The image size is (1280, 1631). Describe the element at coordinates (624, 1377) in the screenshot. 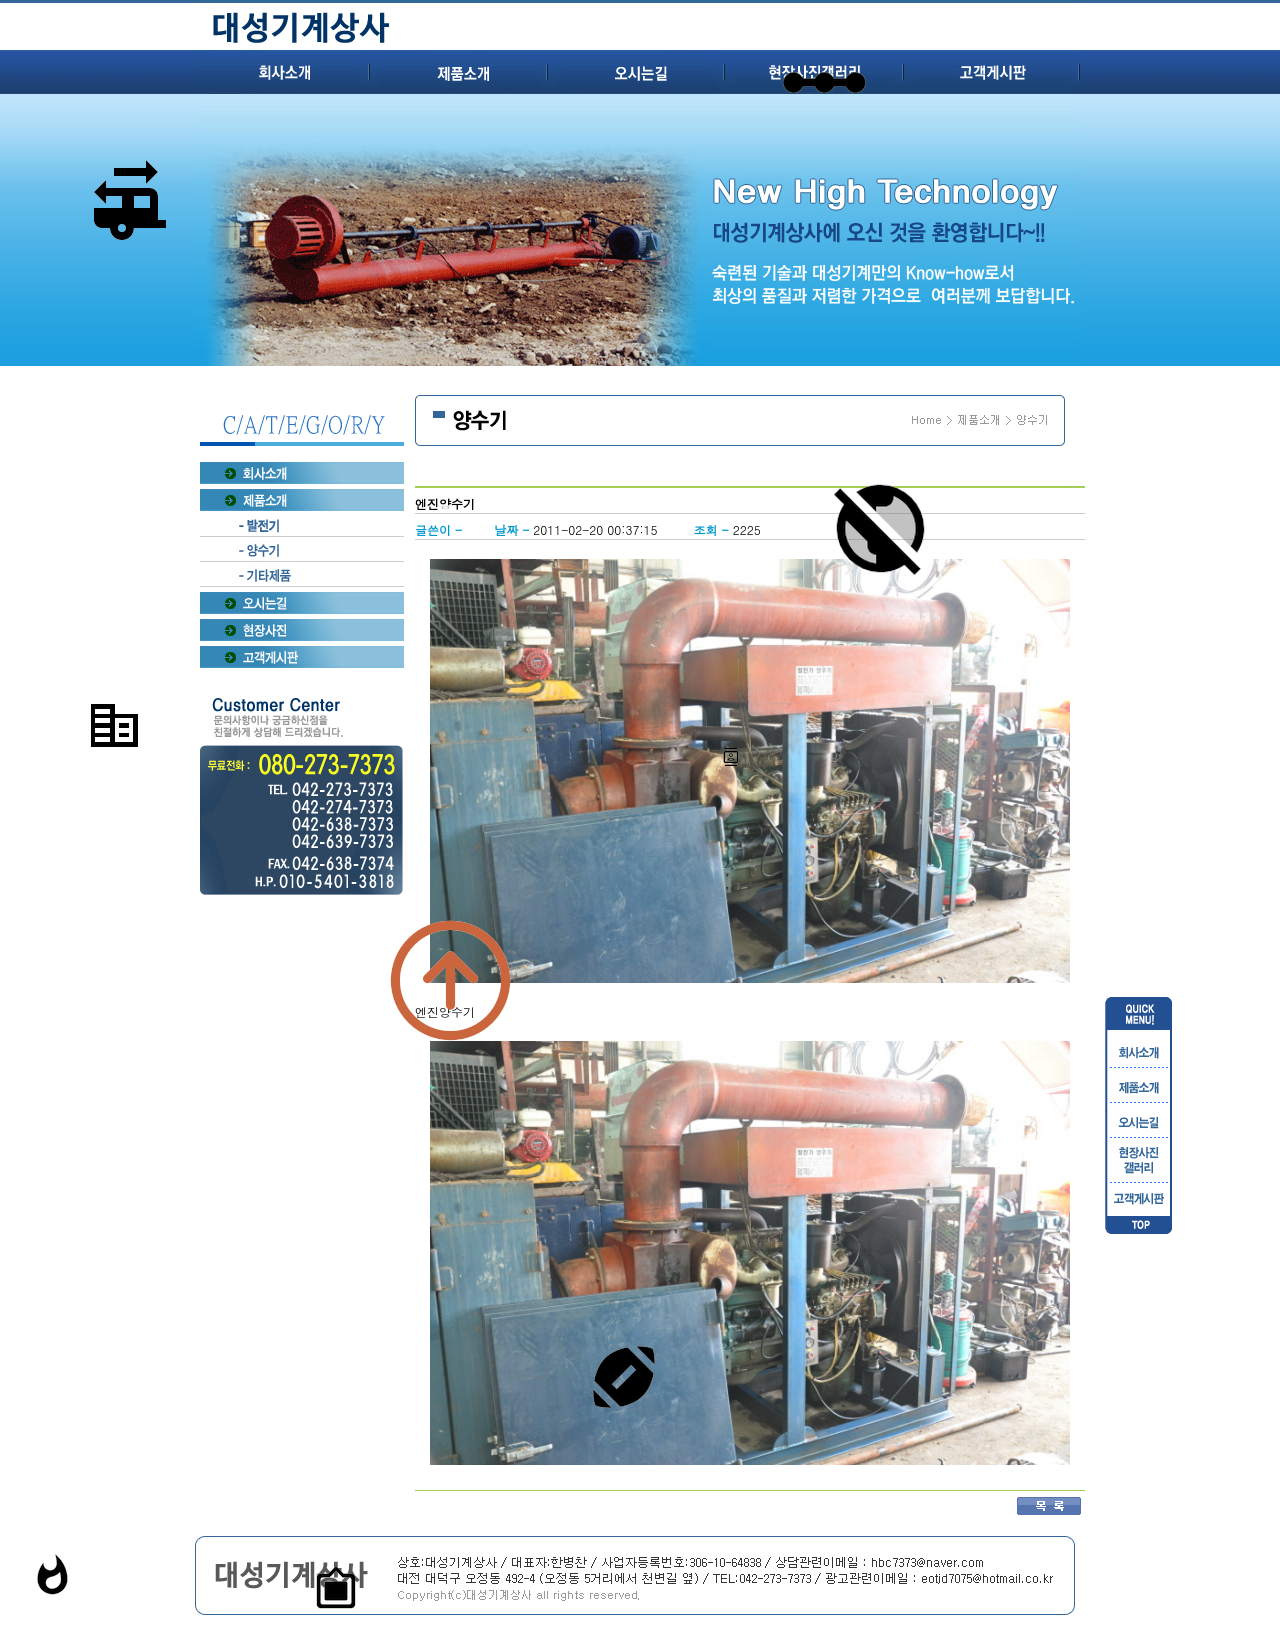

I see `access sports or football content` at that location.